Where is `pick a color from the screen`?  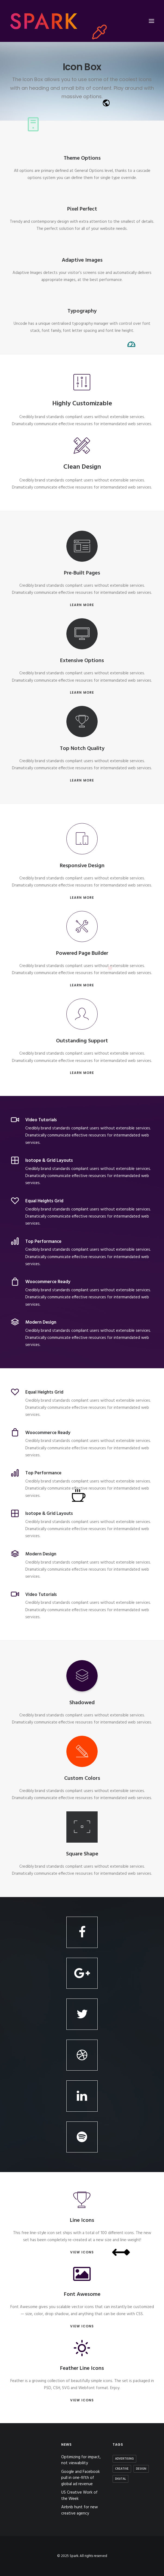
pick a color from the screen is located at coordinates (99, 32).